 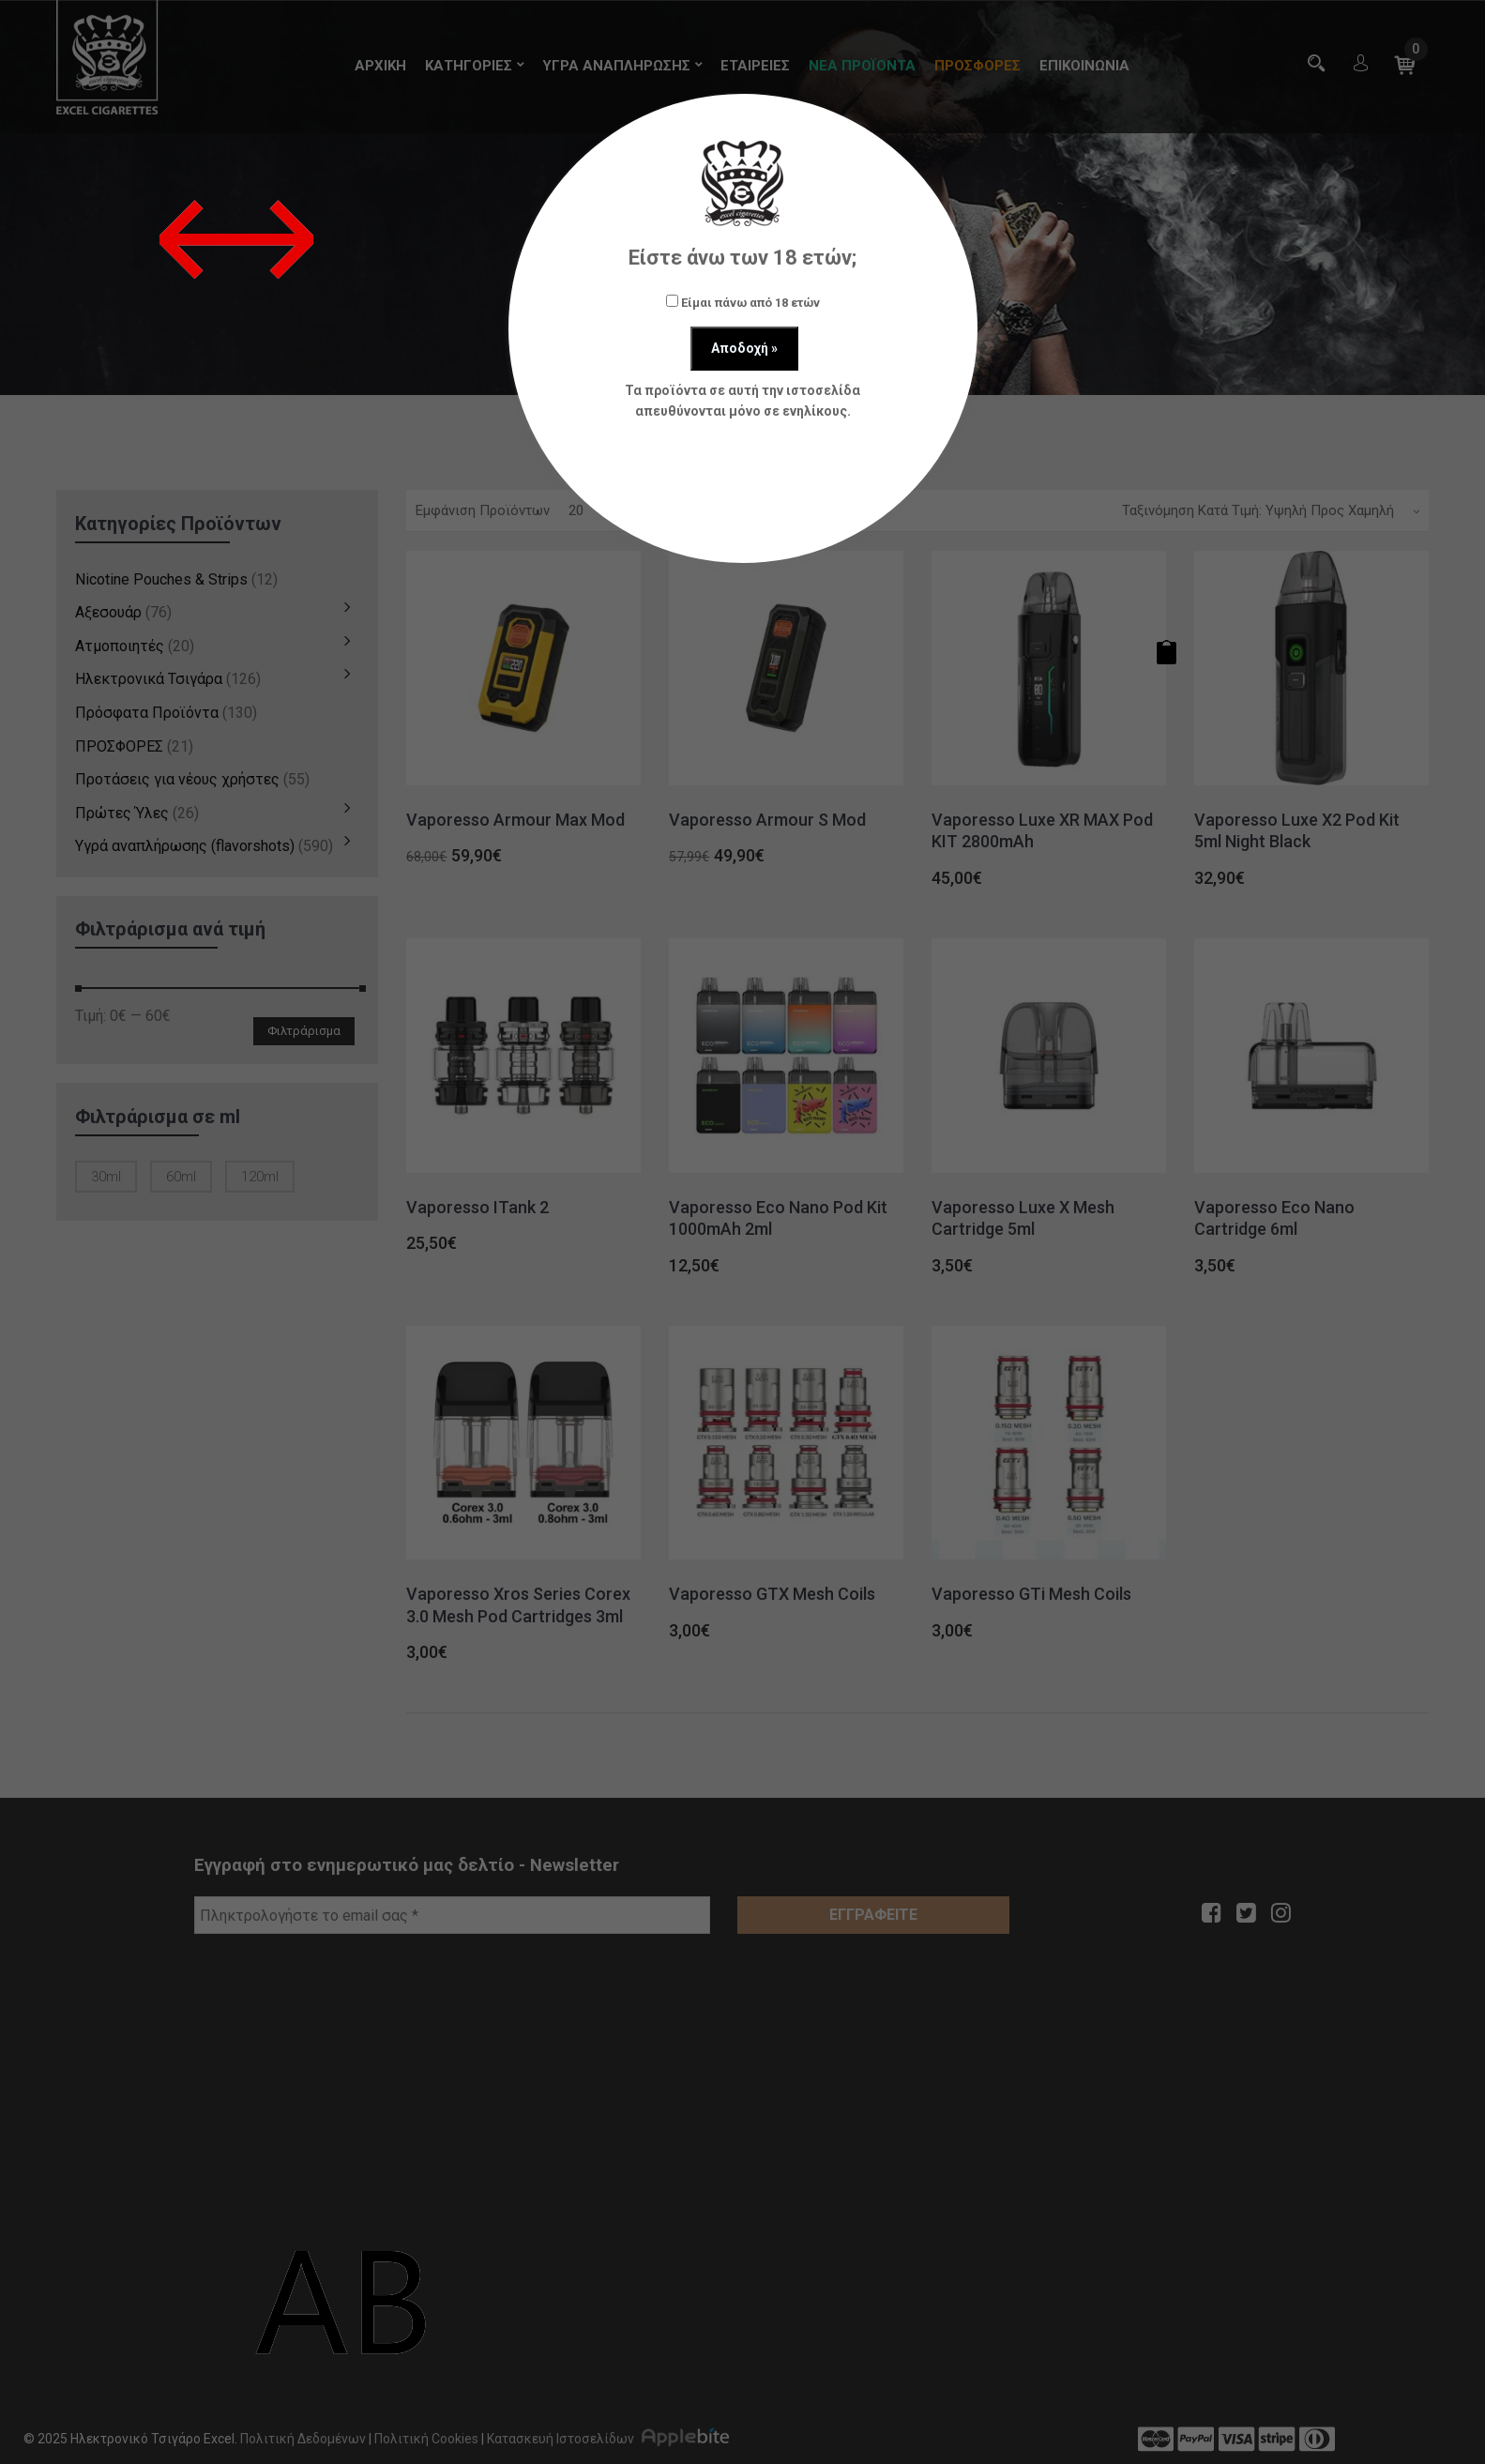 What do you see at coordinates (341, 2314) in the screenshot?
I see `toggle case-sensitive search matching` at bounding box center [341, 2314].